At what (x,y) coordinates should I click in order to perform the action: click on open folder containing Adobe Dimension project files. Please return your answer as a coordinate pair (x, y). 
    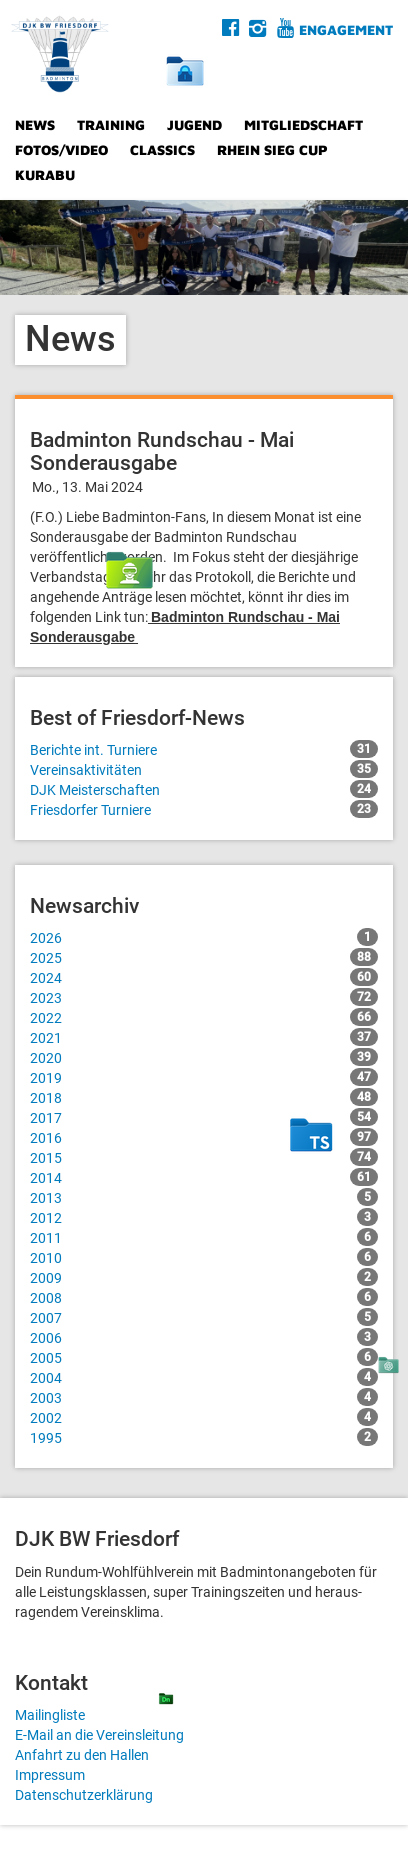
    Looking at the image, I should click on (166, 1699).